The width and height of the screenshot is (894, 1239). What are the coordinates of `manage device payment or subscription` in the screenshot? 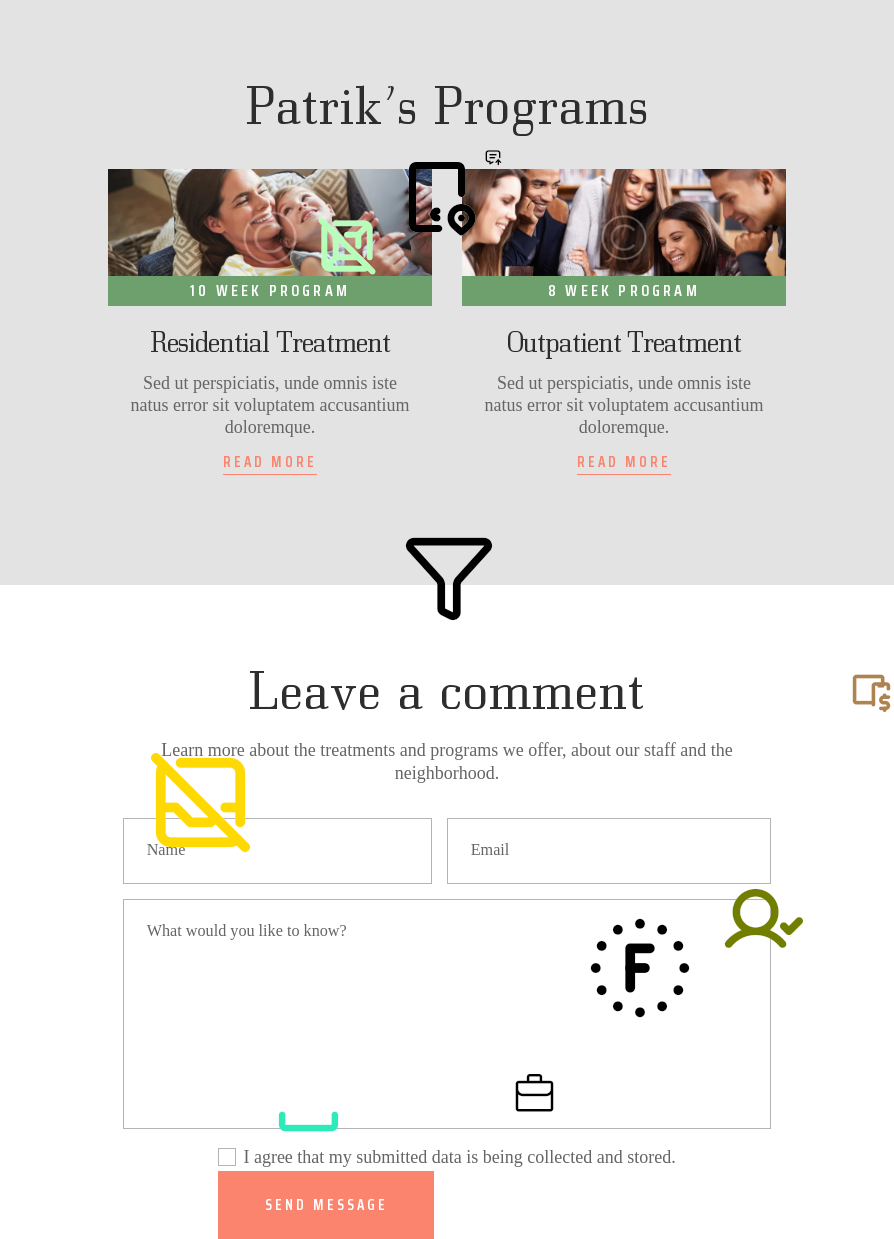 It's located at (871, 691).